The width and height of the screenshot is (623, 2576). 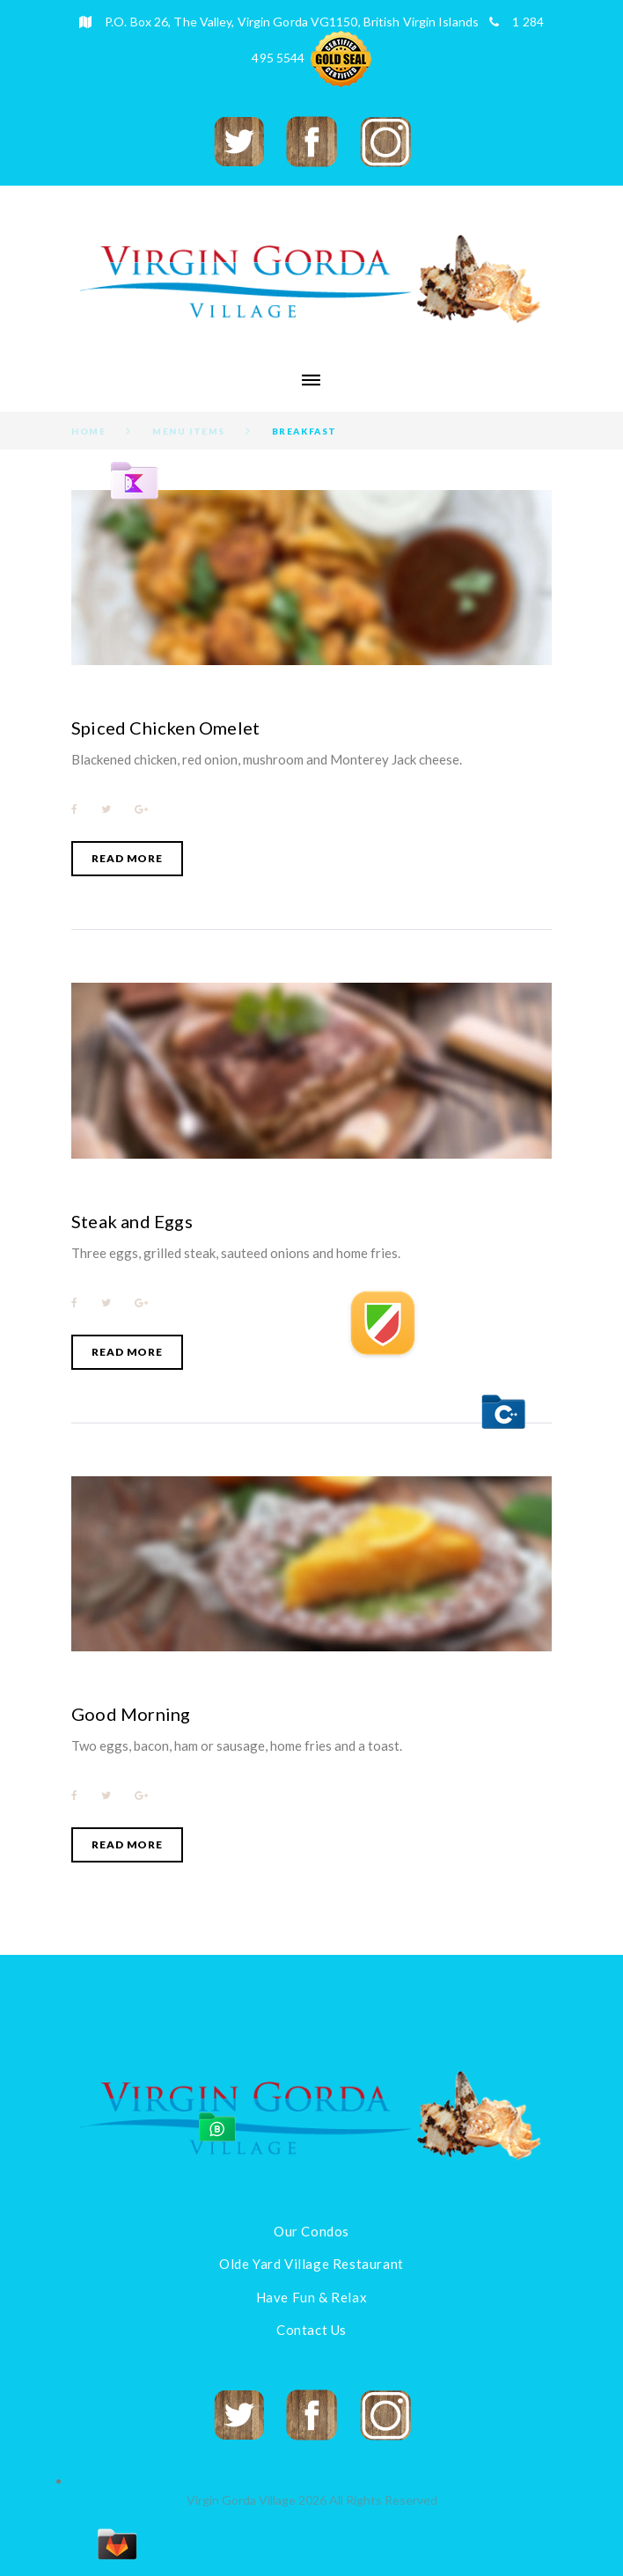 What do you see at coordinates (503, 1413) in the screenshot?
I see `open folder containing C++ project files` at bounding box center [503, 1413].